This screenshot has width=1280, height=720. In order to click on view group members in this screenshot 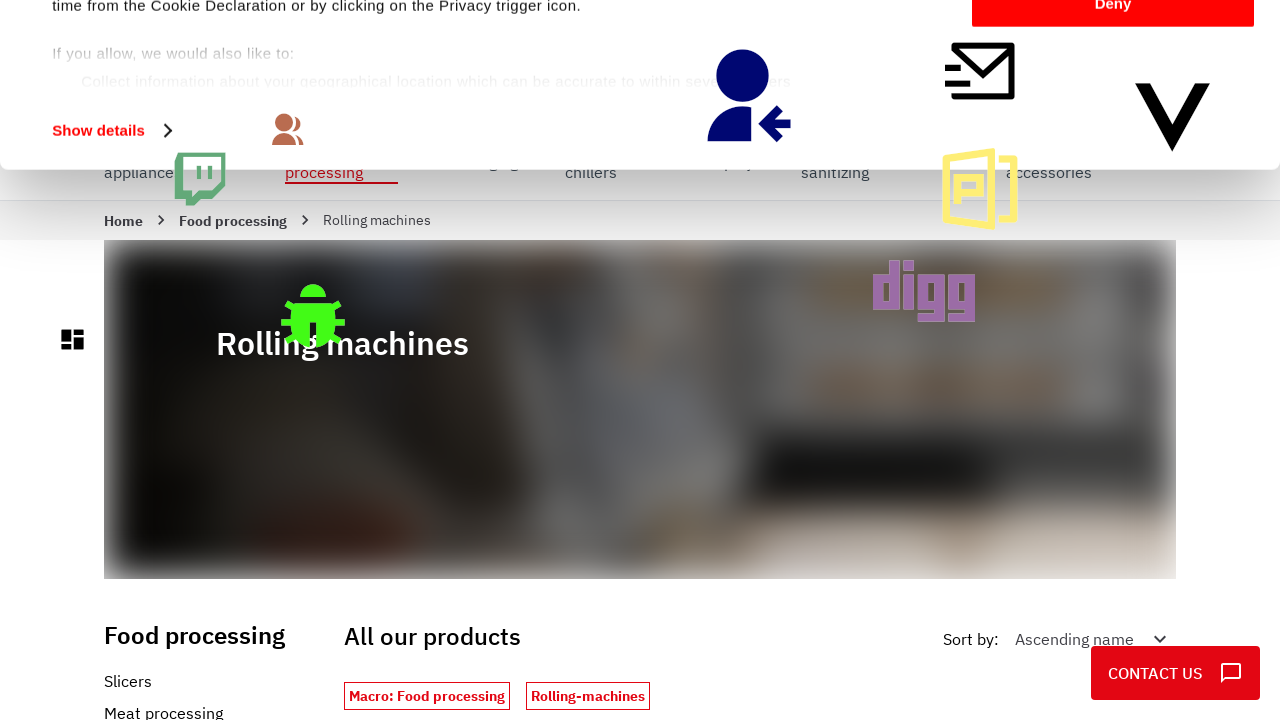, I will do `click(287, 130)`.